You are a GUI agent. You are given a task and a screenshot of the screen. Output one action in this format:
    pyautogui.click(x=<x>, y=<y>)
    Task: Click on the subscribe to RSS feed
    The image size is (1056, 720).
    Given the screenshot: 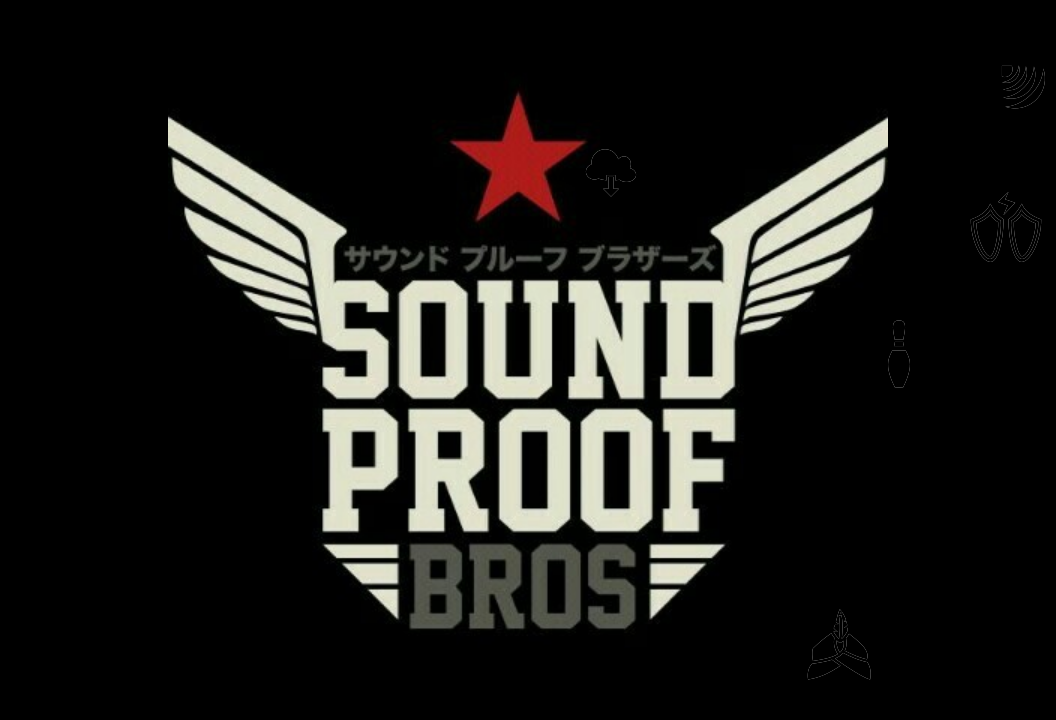 What is the action you would take?
    pyautogui.click(x=1023, y=87)
    